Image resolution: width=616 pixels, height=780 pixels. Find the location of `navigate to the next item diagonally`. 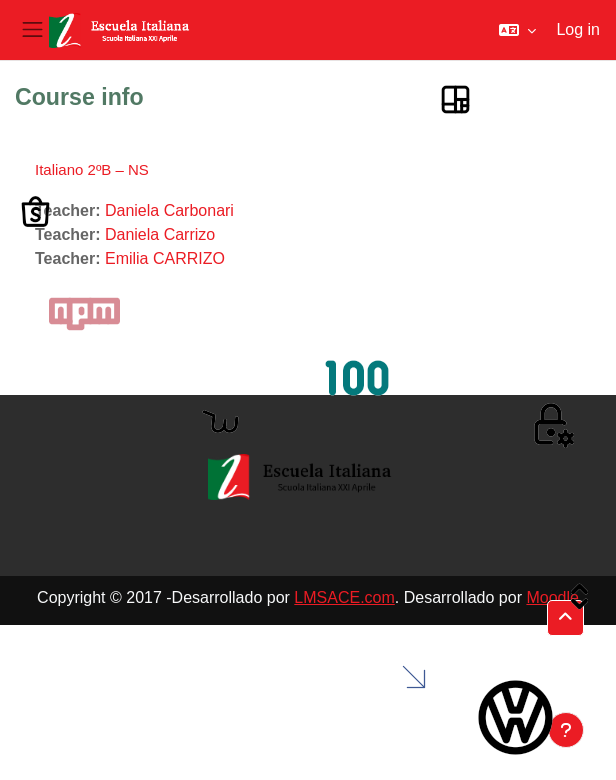

navigate to the next item diagonally is located at coordinates (414, 677).